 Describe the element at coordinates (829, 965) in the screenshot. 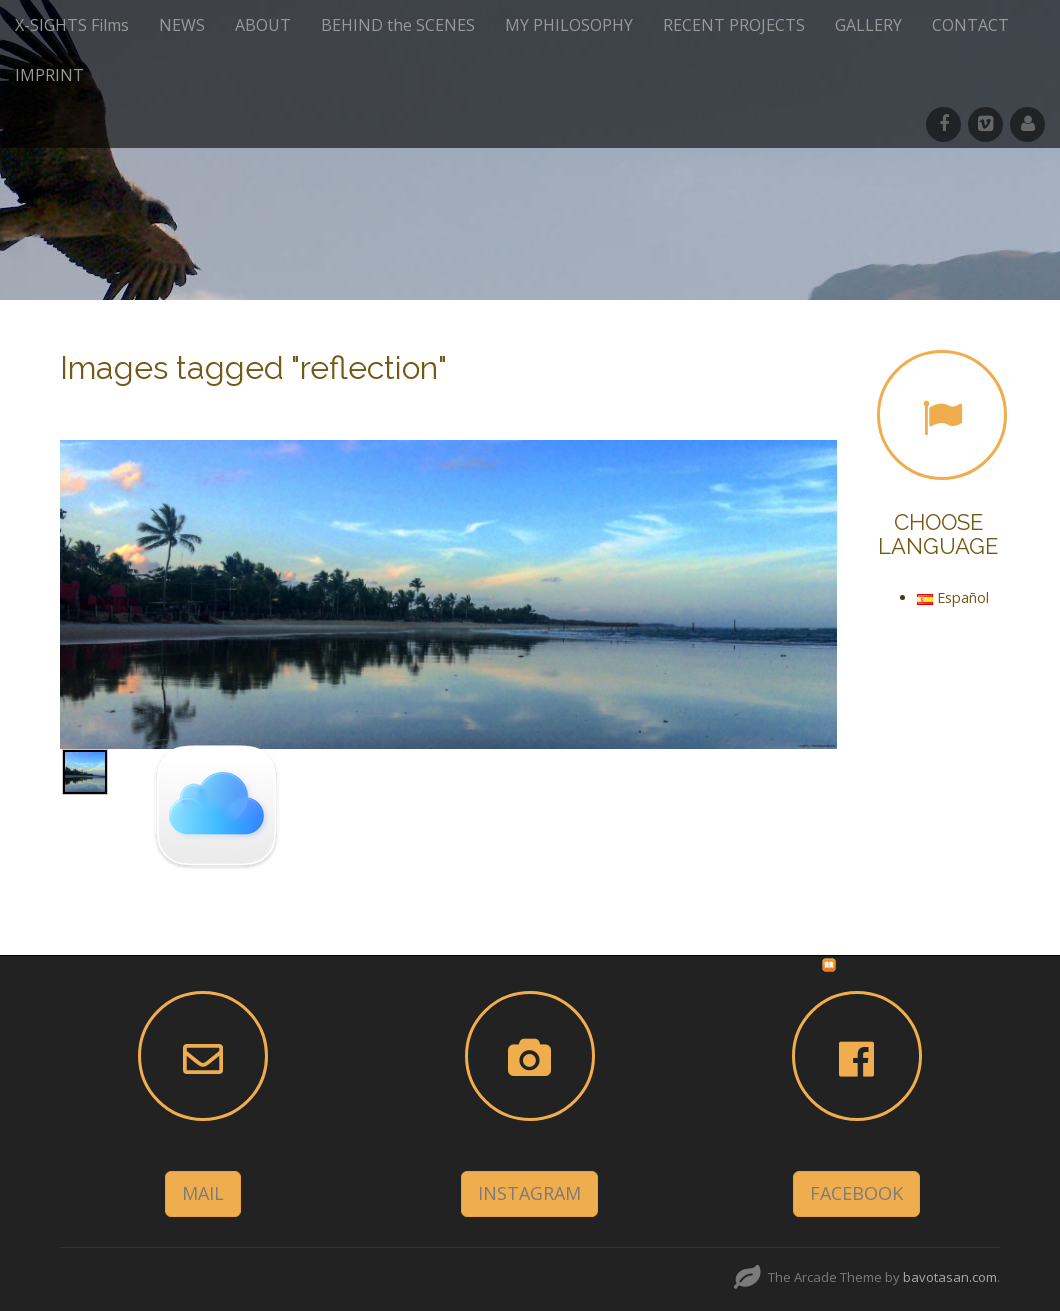

I see `open Apple Books app` at that location.